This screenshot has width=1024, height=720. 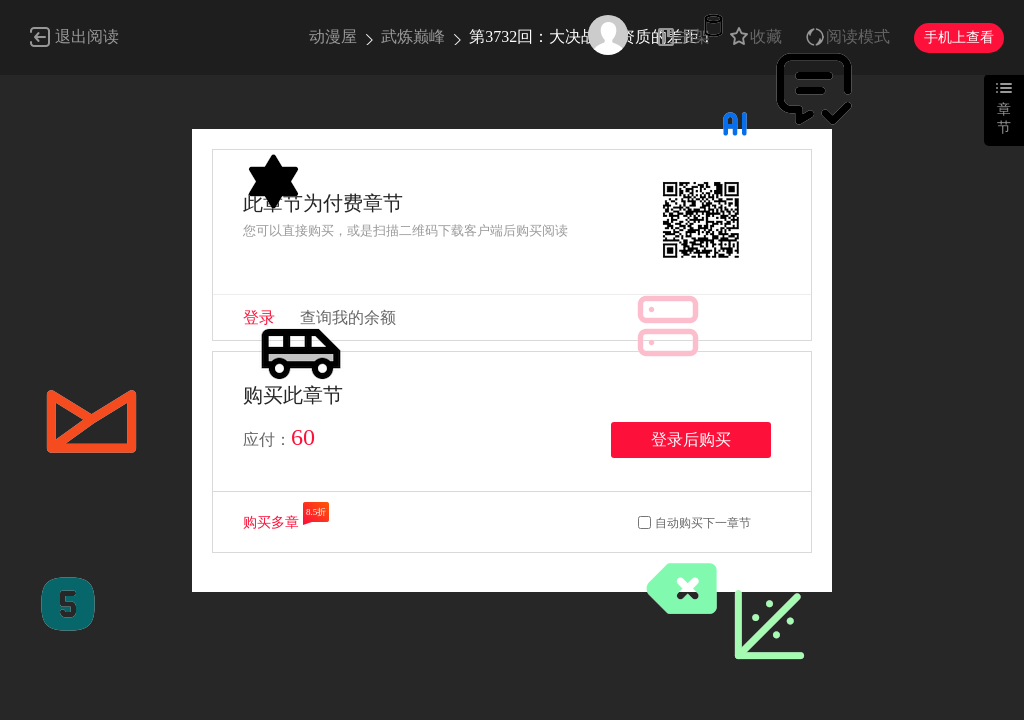 What do you see at coordinates (713, 25) in the screenshot?
I see `access database or storage` at bounding box center [713, 25].